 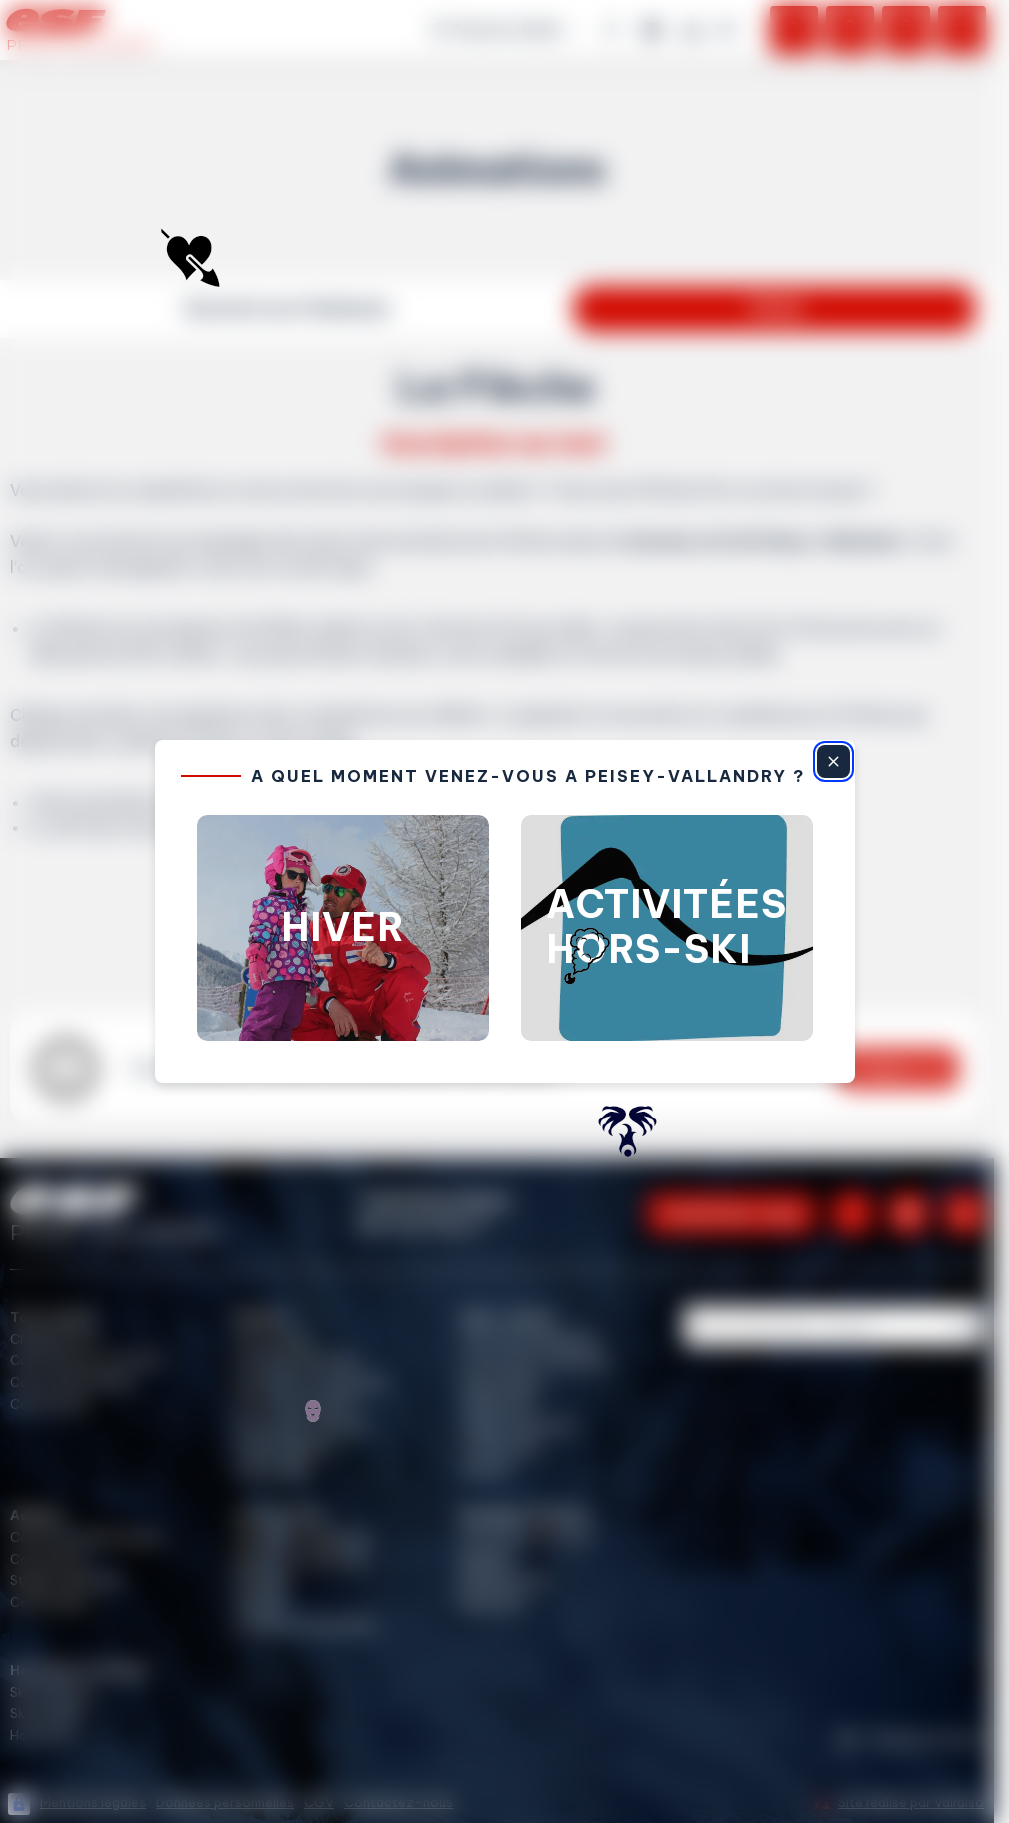 What do you see at coordinates (313, 1411) in the screenshot?
I see `select balaclava or ski mask headgear` at bounding box center [313, 1411].